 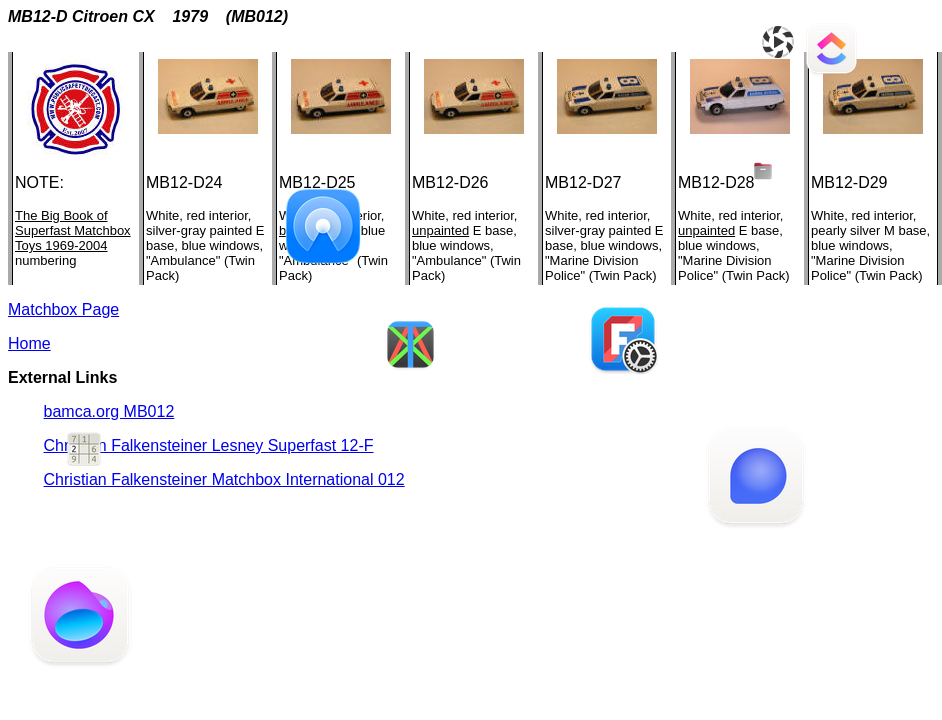 What do you see at coordinates (756, 476) in the screenshot?
I see `open the texts messaging app` at bounding box center [756, 476].